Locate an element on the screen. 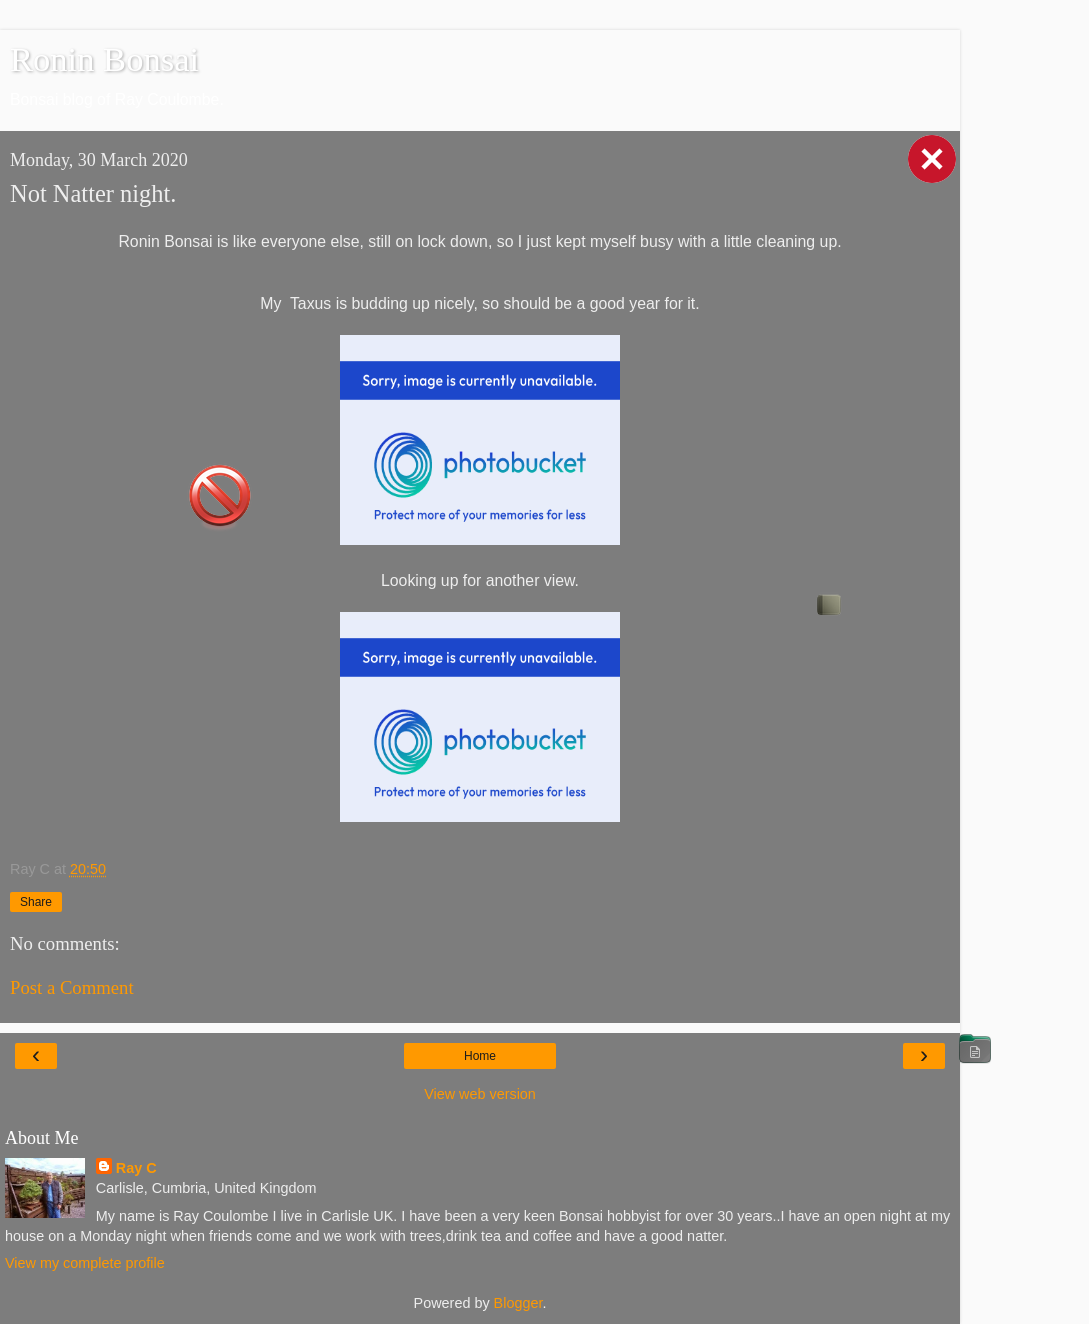  access the desktop folder is located at coordinates (829, 604).